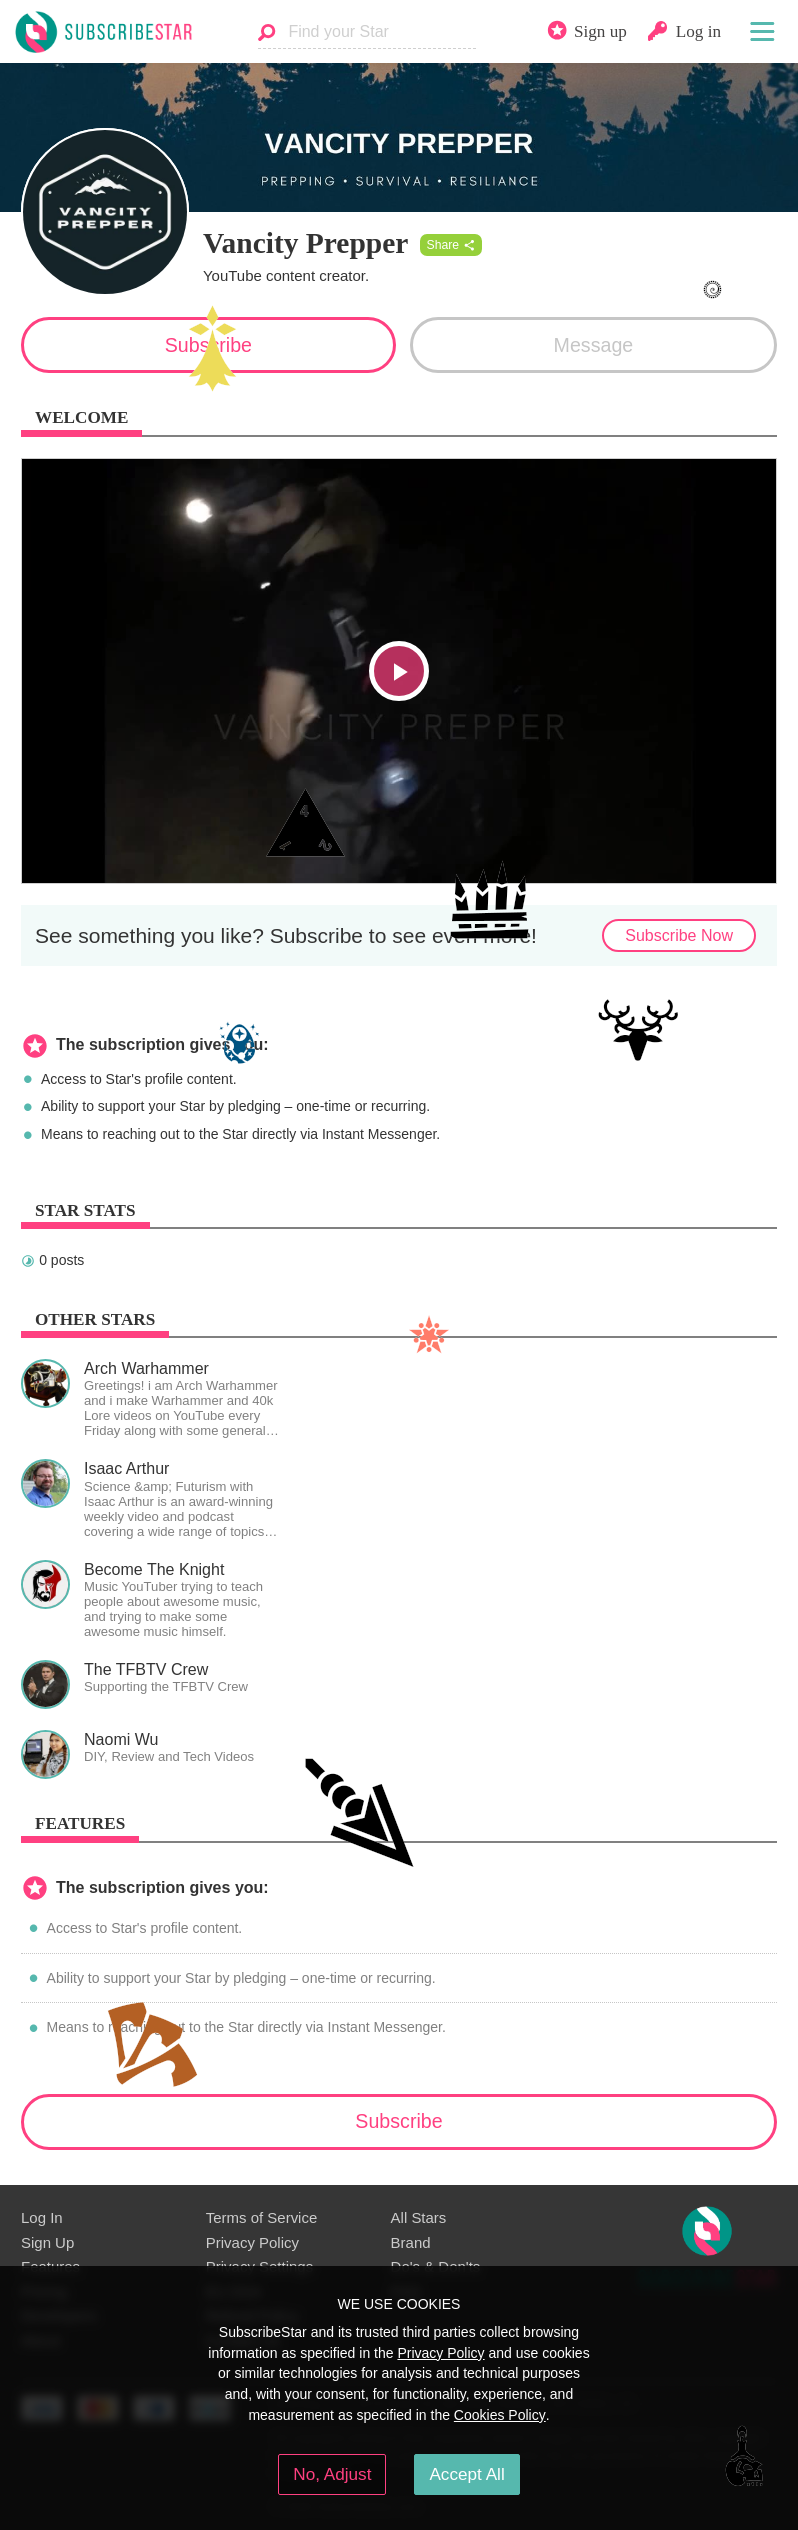 The width and height of the screenshot is (798, 2530). What do you see at coordinates (712, 289) in the screenshot?
I see `indicates a loading or processing state` at bounding box center [712, 289].